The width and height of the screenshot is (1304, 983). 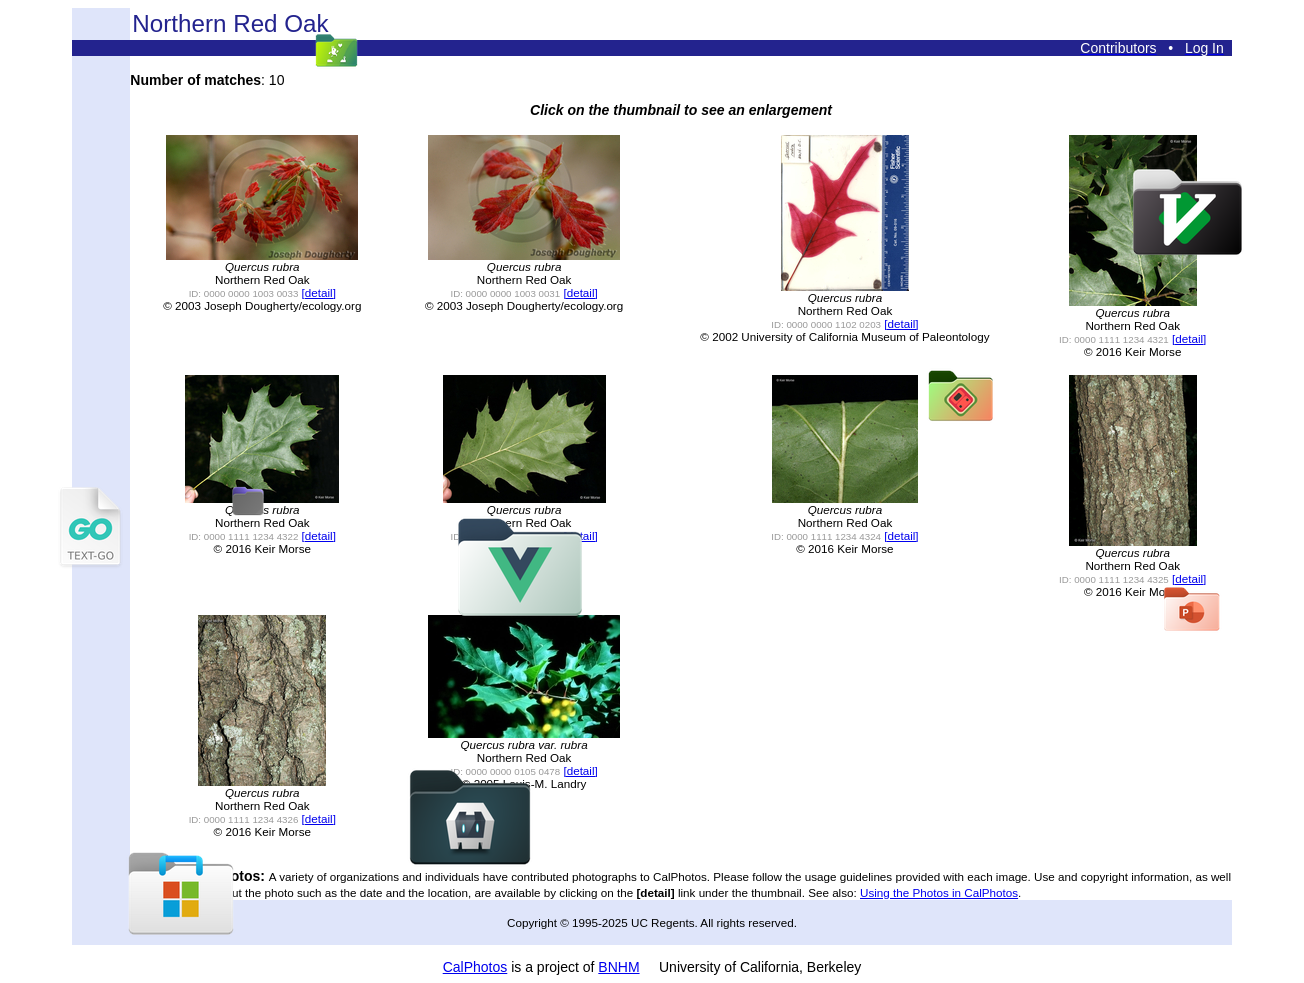 I want to click on open melonDS emulator files folder, so click(x=960, y=397).